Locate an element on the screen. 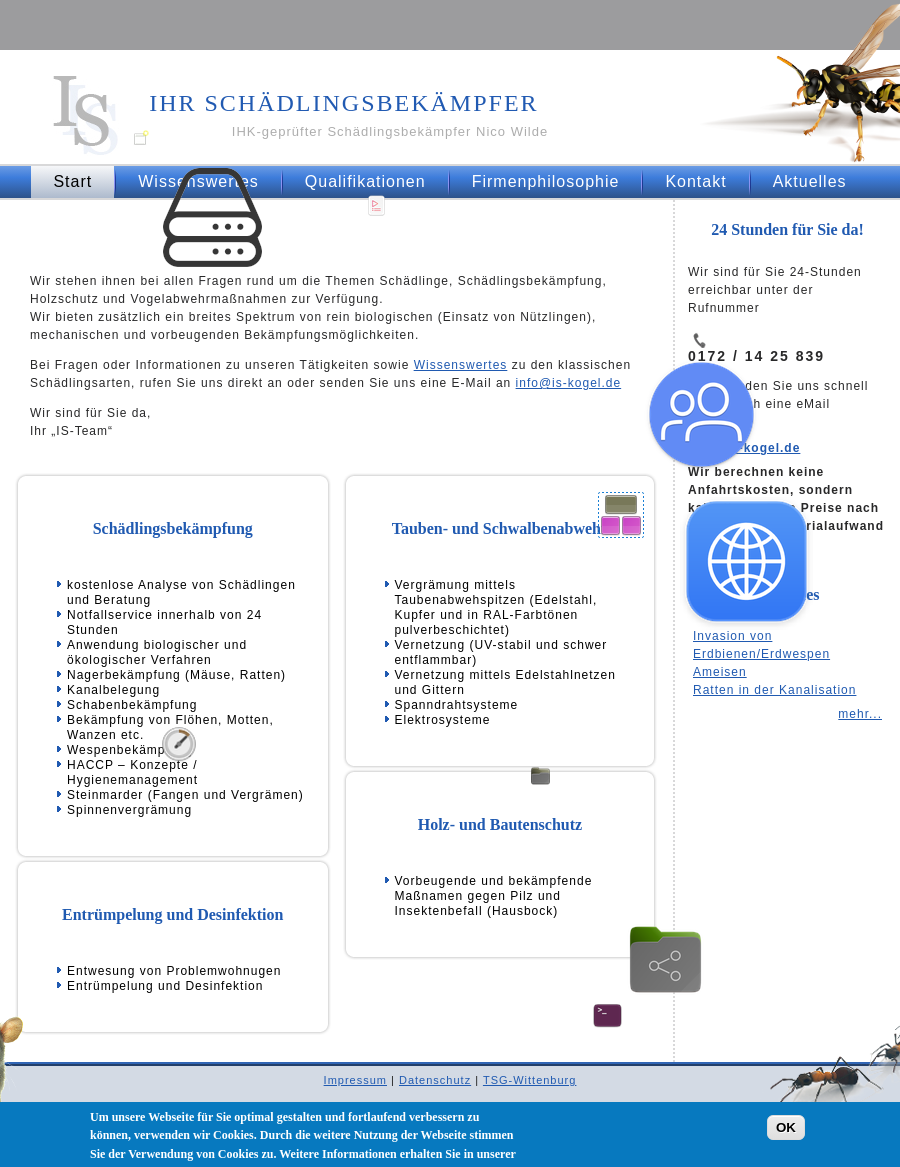 The width and height of the screenshot is (900, 1167). drop files here to add them to folder is located at coordinates (540, 775).